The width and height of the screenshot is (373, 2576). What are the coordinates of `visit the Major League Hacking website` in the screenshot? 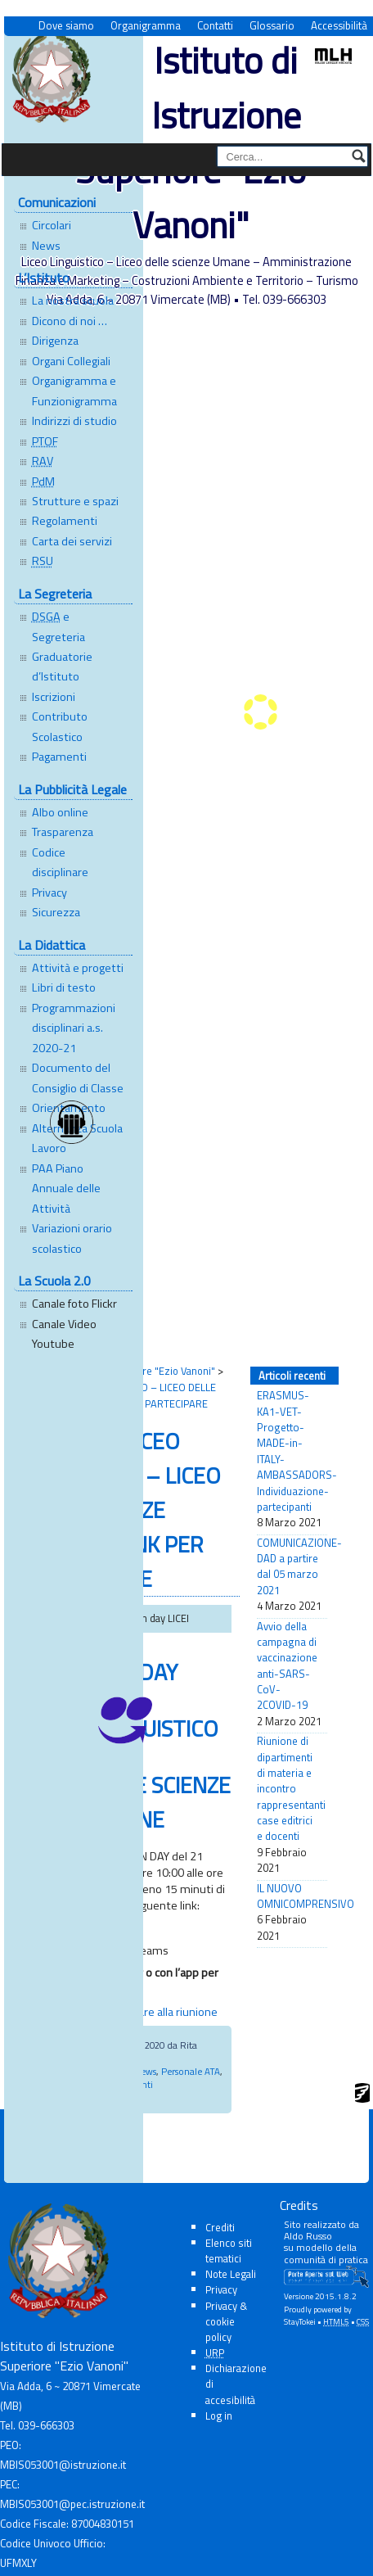 It's located at (333, 56).